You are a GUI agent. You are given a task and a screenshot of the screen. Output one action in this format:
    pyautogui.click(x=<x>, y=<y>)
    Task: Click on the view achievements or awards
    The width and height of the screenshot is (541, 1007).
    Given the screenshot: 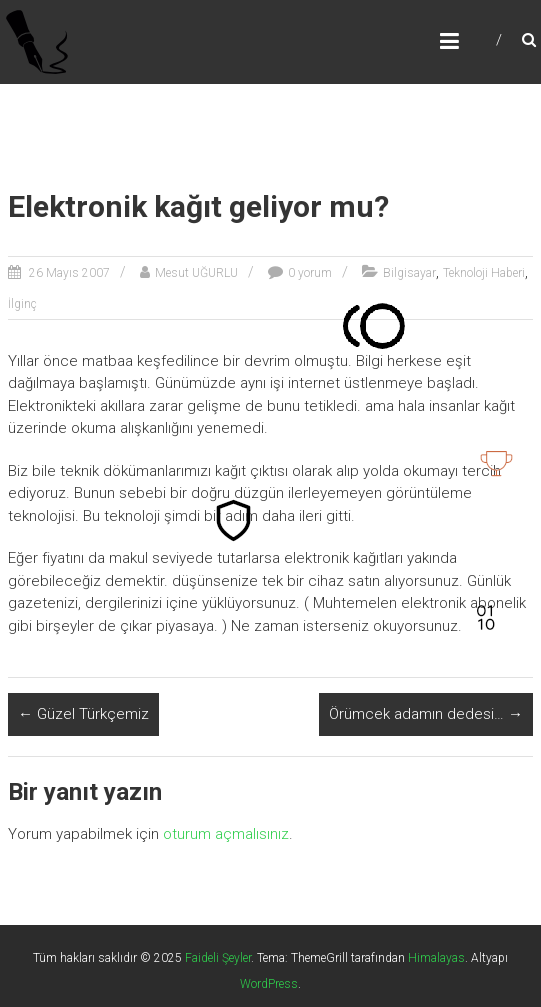 What is the action you would take?
    pyautogui.click(x=496, y=462)
    